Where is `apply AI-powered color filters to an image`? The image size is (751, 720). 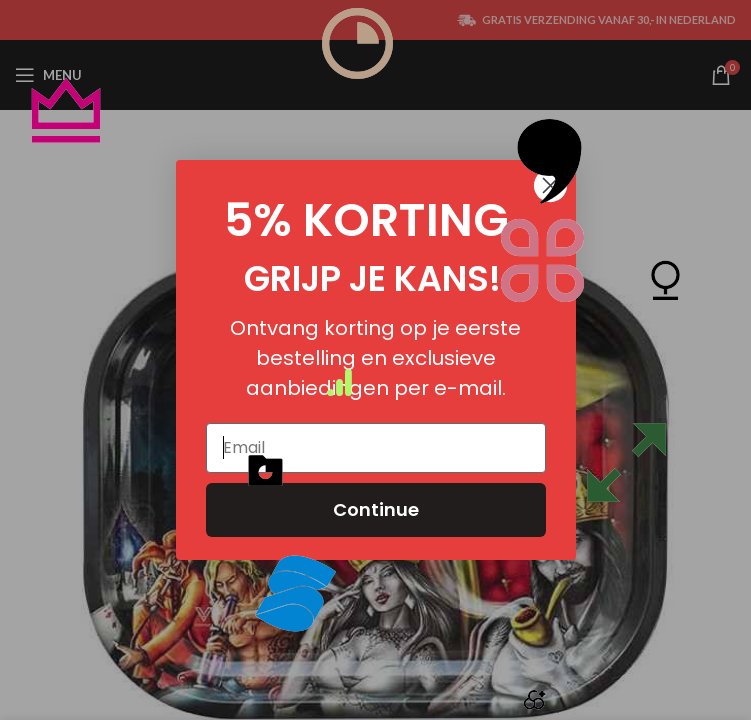 apply AI-powered color filters to an image is located at coordinates (534, 701).